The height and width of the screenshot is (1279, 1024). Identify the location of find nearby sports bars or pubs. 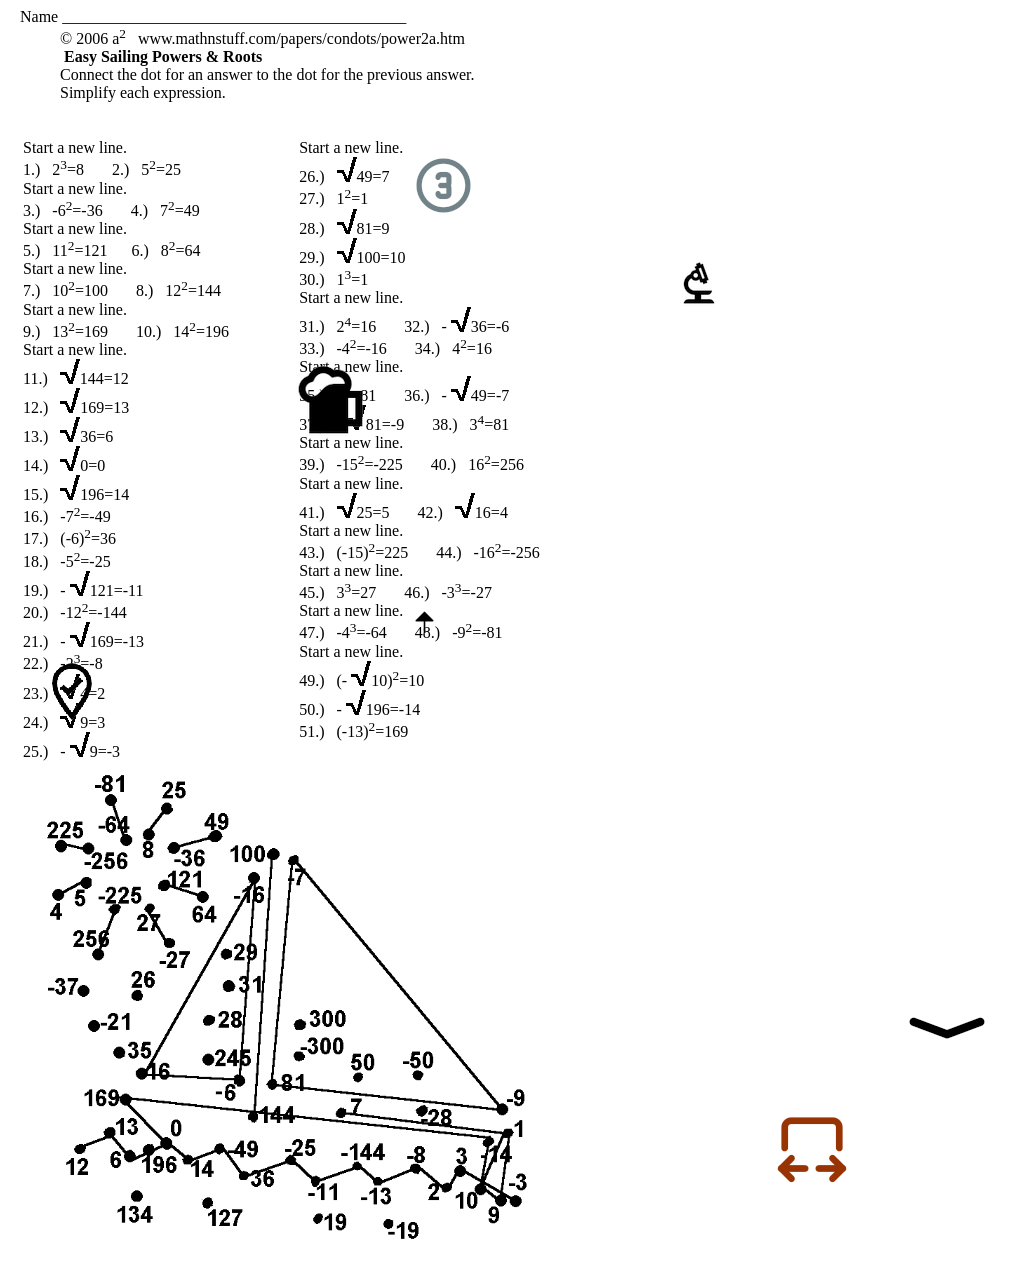
(330, 401).